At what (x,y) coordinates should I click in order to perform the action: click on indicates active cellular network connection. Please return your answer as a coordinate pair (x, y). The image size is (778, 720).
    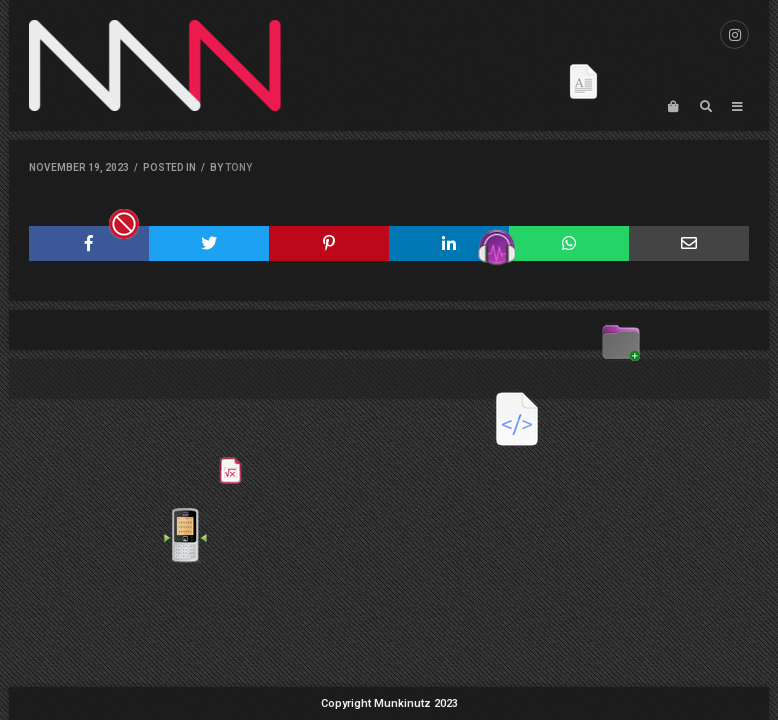
    Looking at the image, I should click on (186, 536).